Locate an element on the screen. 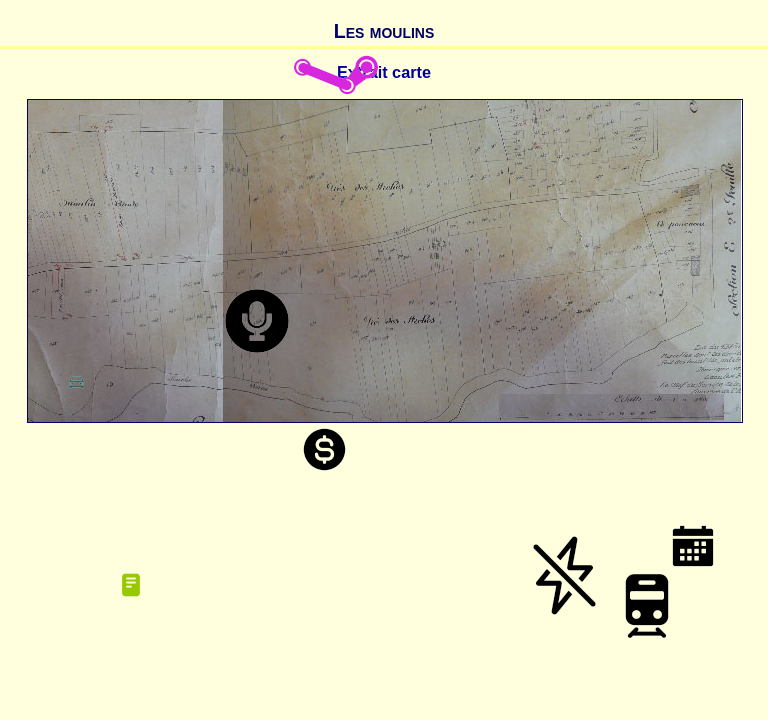  disable camera flash is located at coordinates (564, 575).